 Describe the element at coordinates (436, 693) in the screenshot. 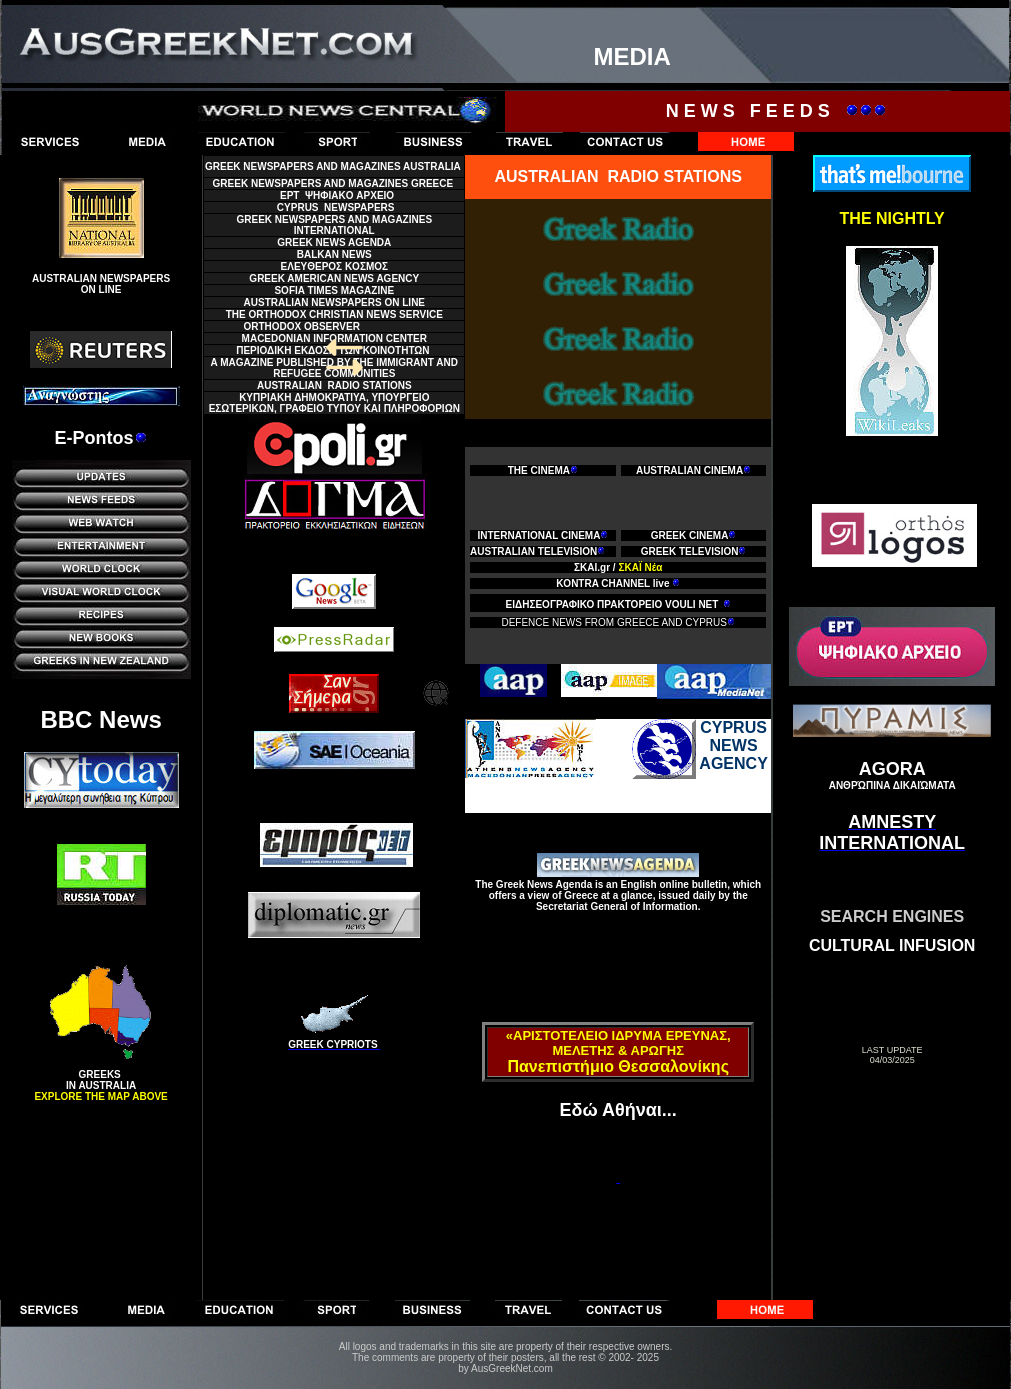

I see `disable internet or web access` at that location.